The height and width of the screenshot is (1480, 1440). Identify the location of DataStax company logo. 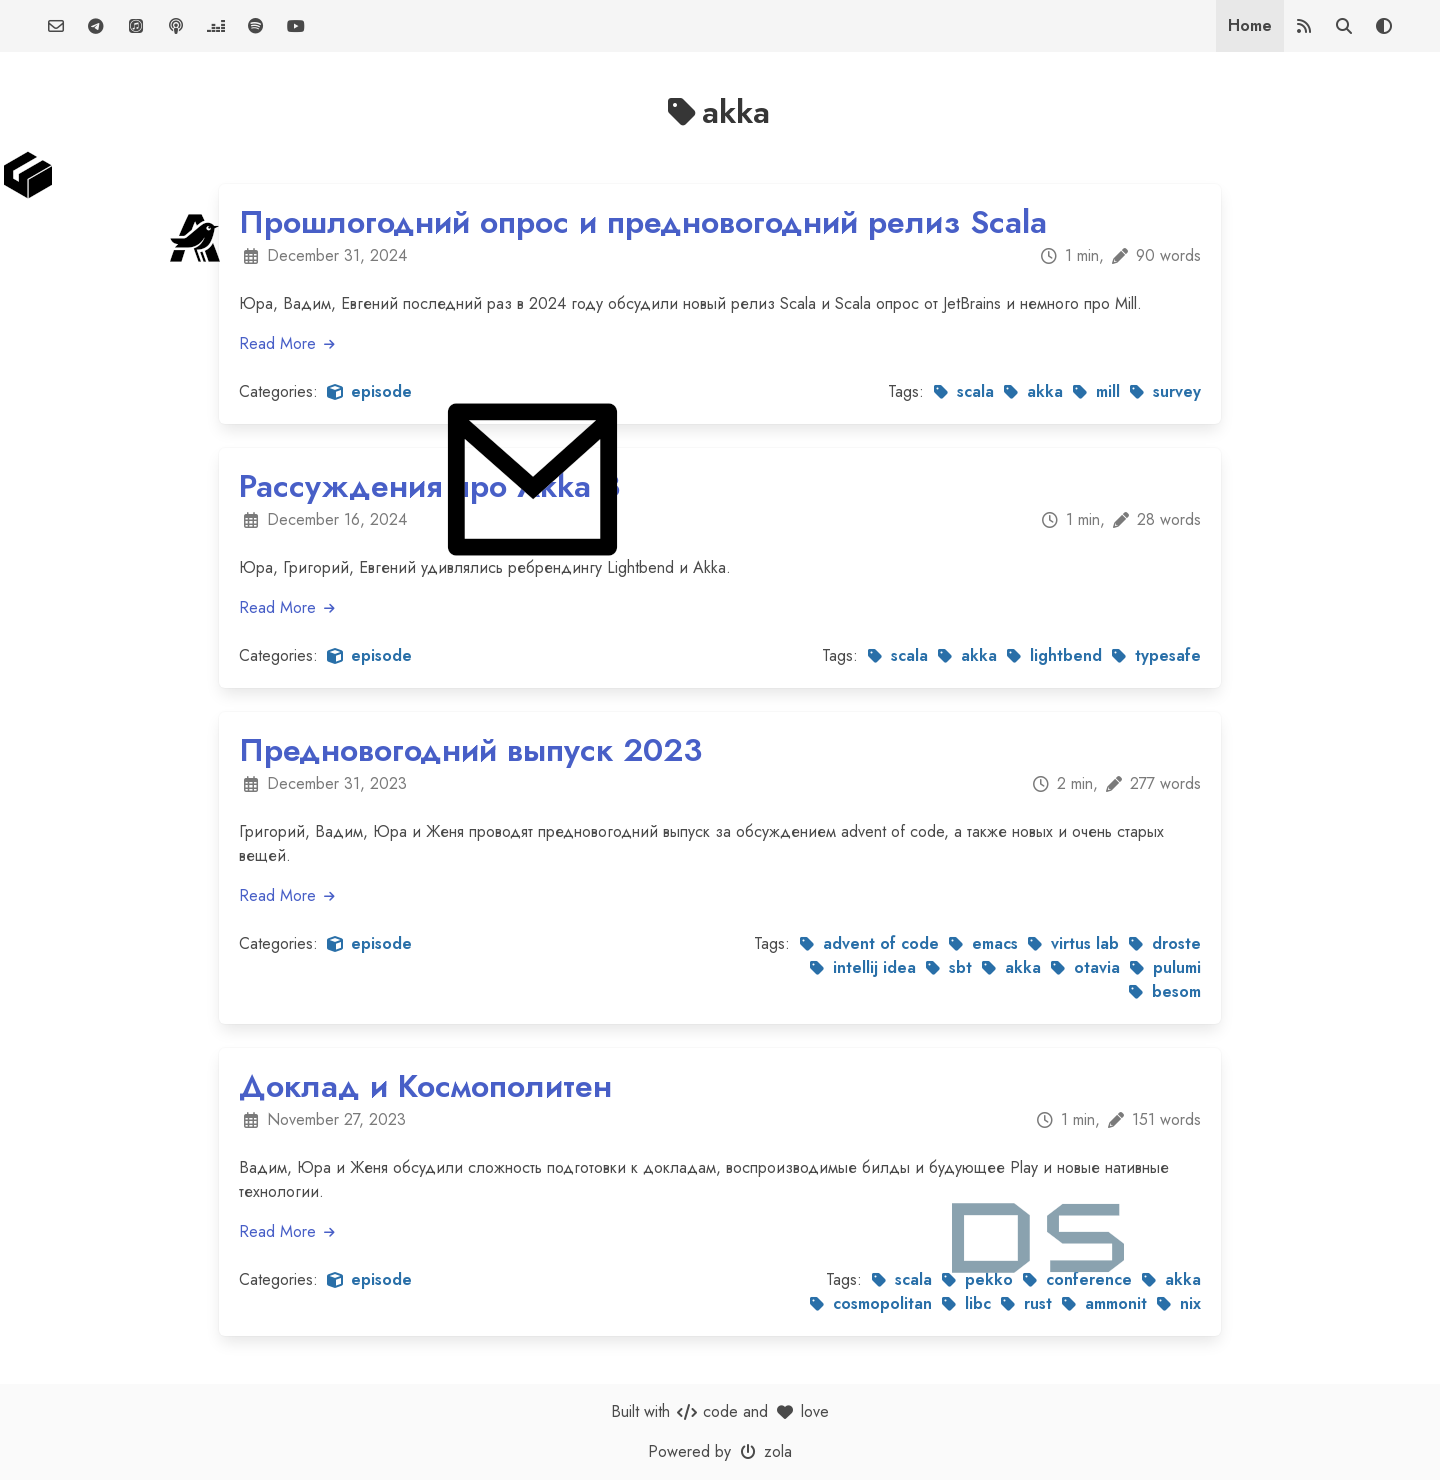
(1038, 1238).